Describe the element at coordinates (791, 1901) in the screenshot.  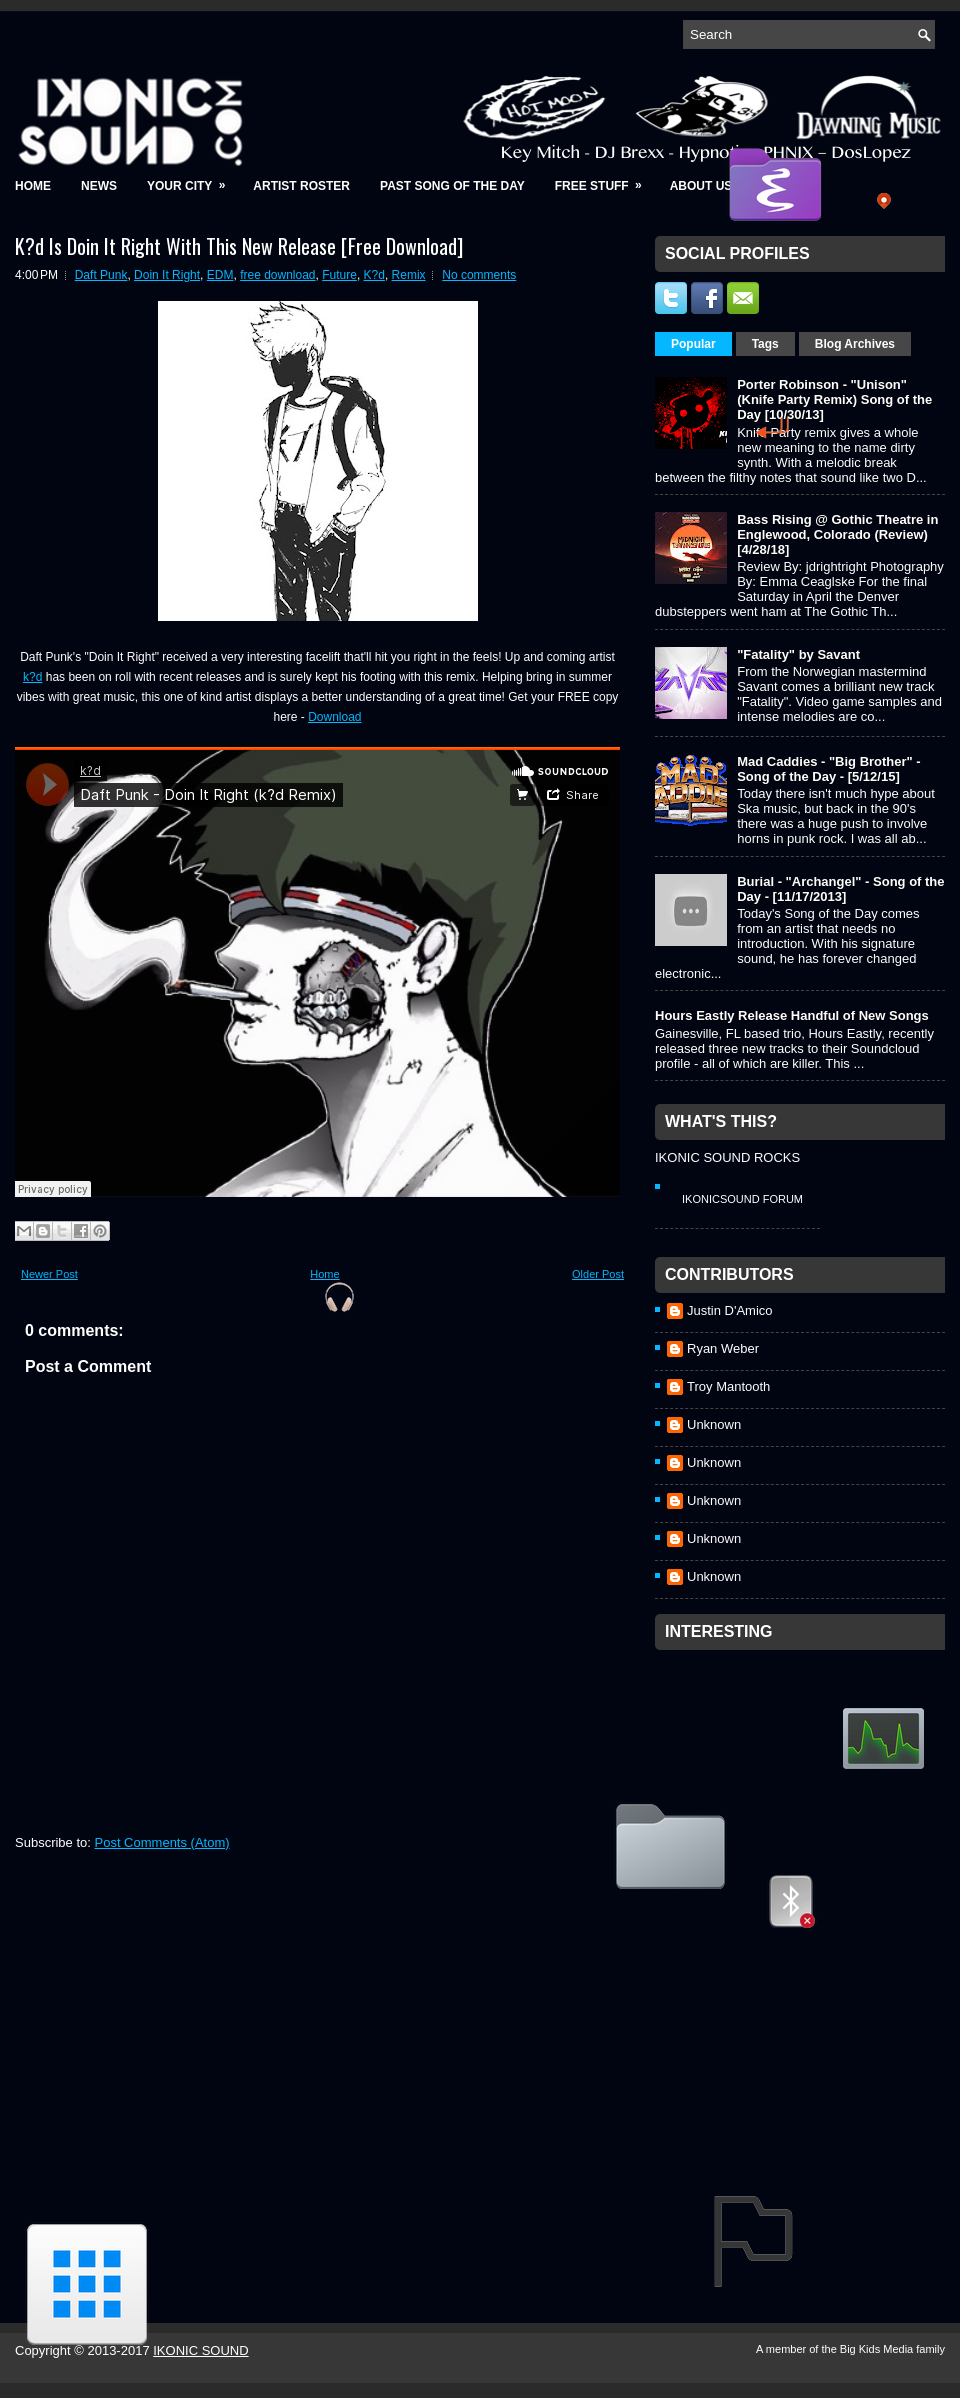
I see `bluetooth is currently disabled` at that location.